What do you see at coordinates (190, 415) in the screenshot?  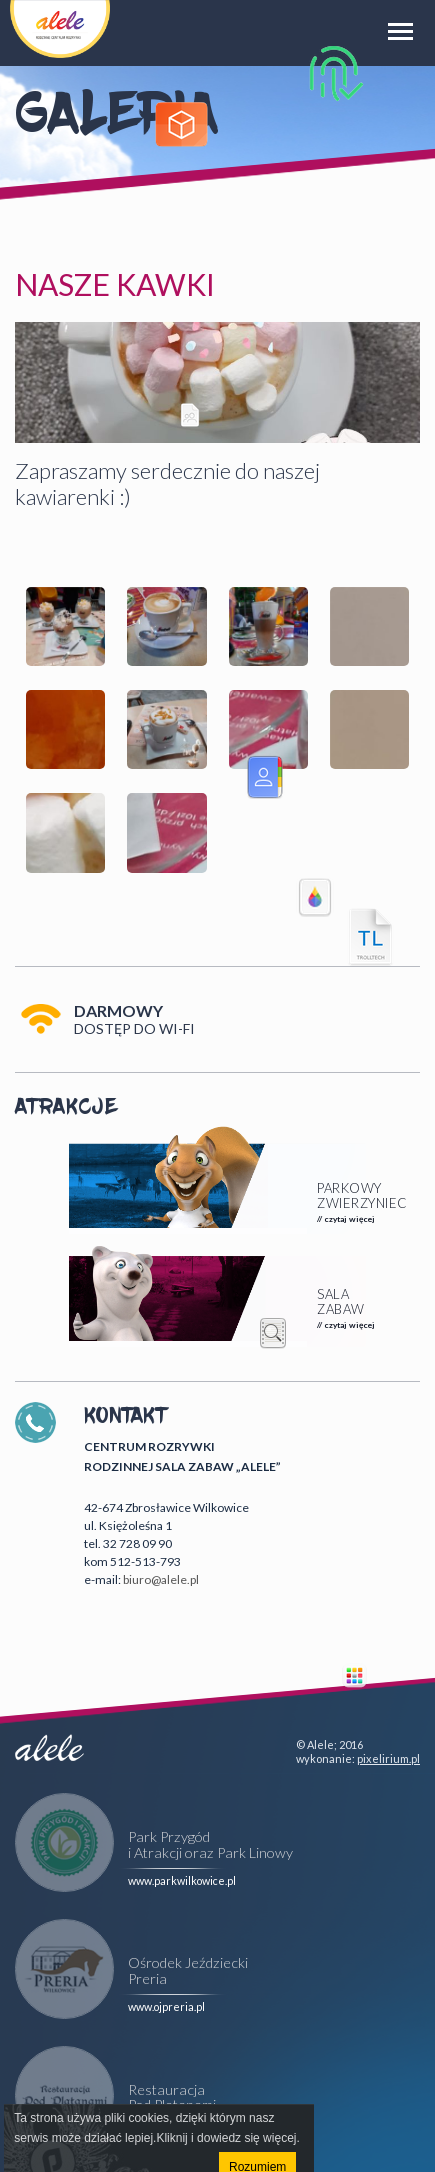 I see `indicates a file containing author or contributor information` at bounding box center [190, 415].